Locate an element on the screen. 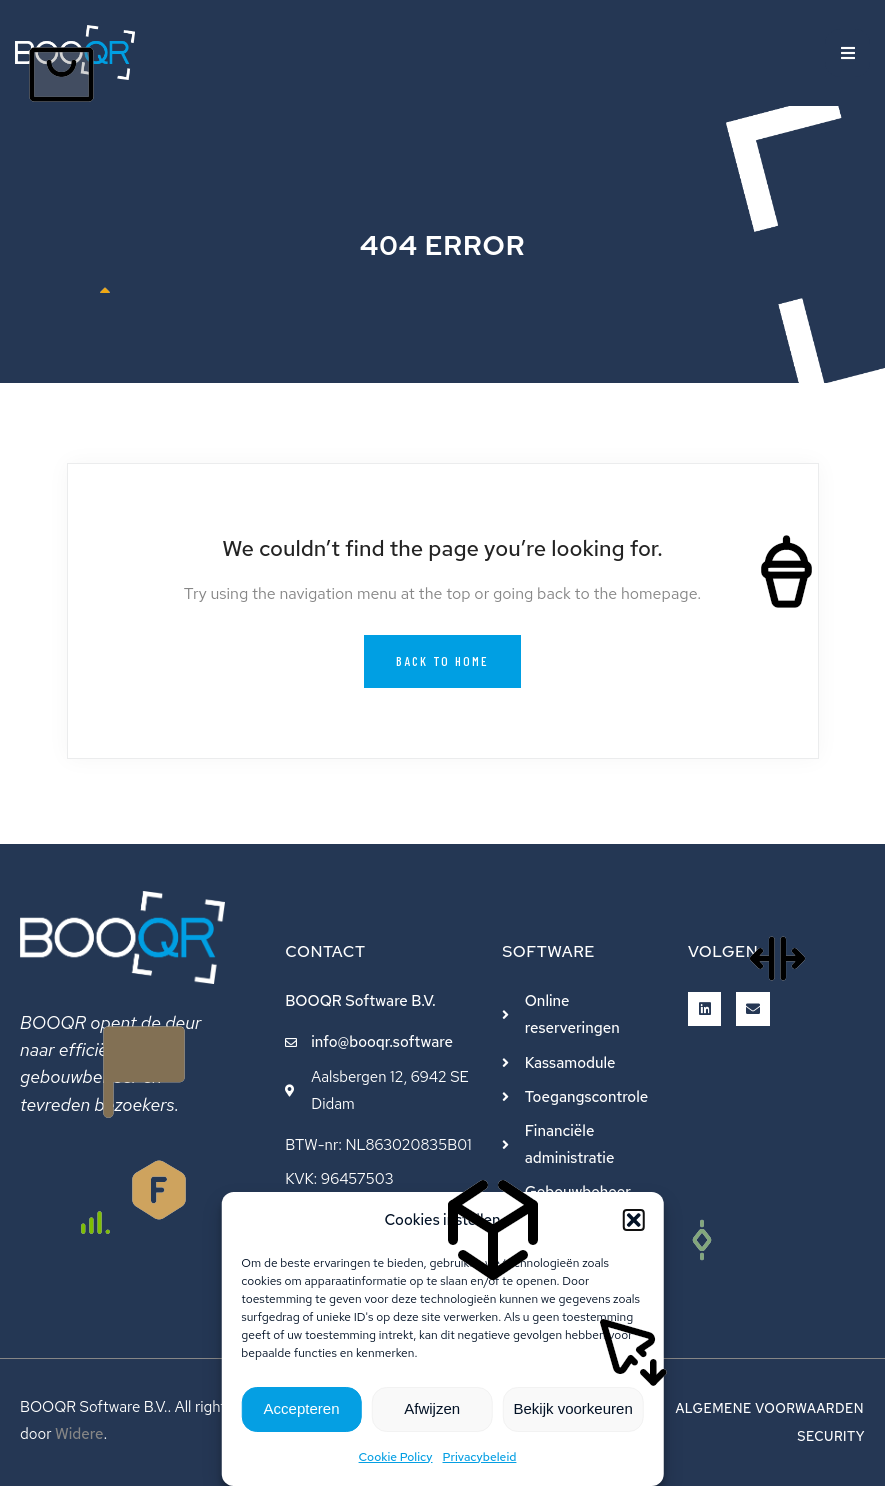  unity game engine logo is located at coordinates (493, 1230).